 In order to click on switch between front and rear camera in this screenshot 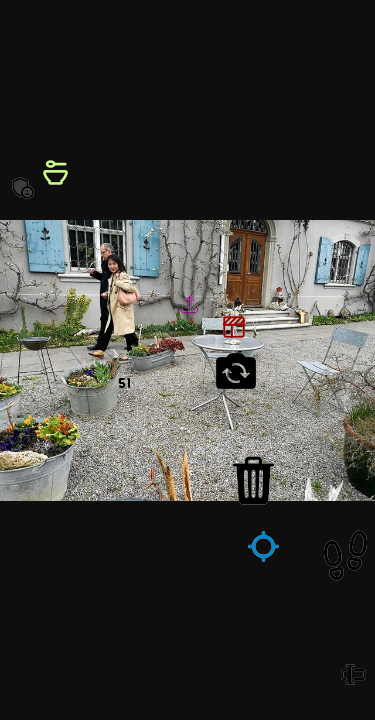, I will do `click(236, 371)`.